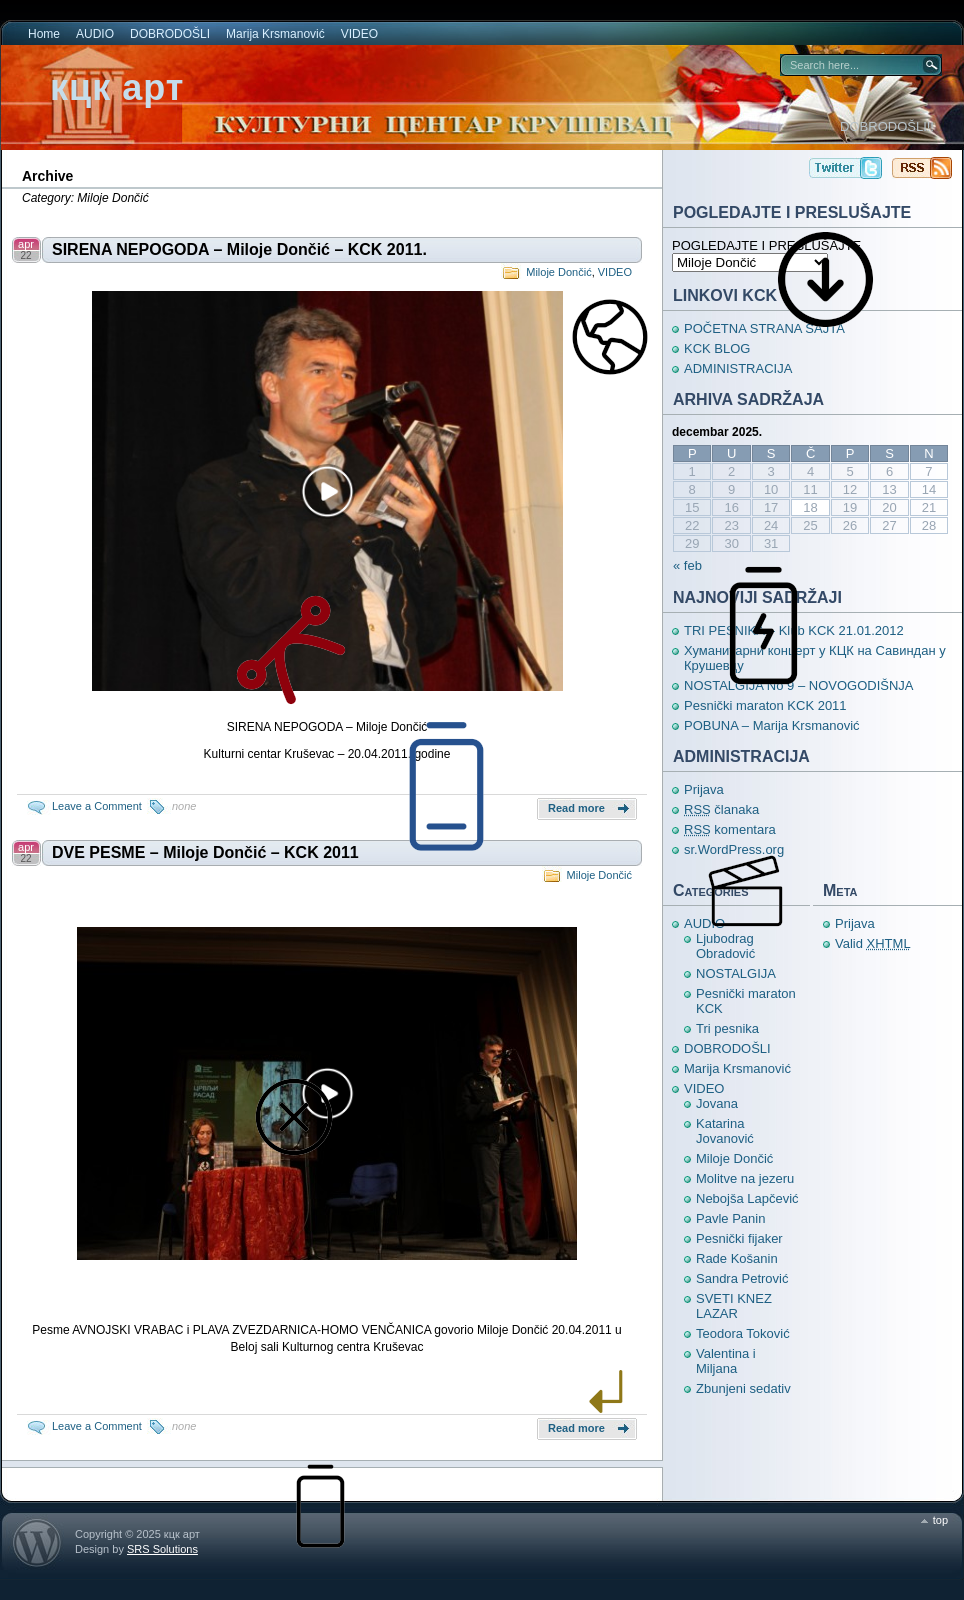 This screenshot has width=964, height=1600. I want to click on access tangent or derivative tools in a math application, so click(291, 650).